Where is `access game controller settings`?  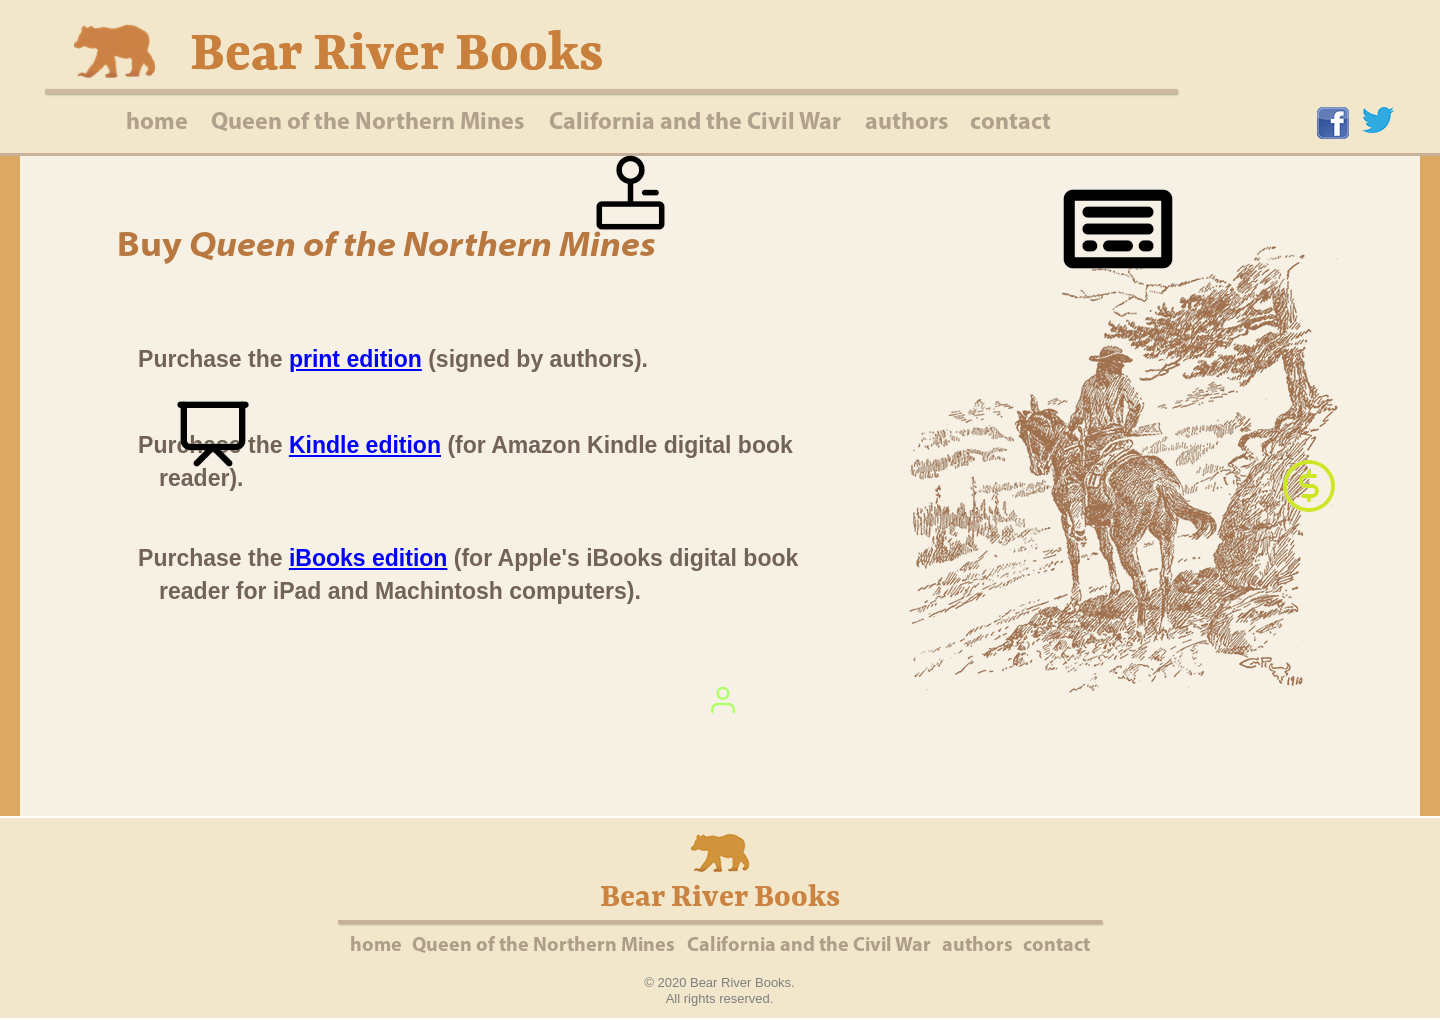
access game controller settings is located at coordinates (630, 195).